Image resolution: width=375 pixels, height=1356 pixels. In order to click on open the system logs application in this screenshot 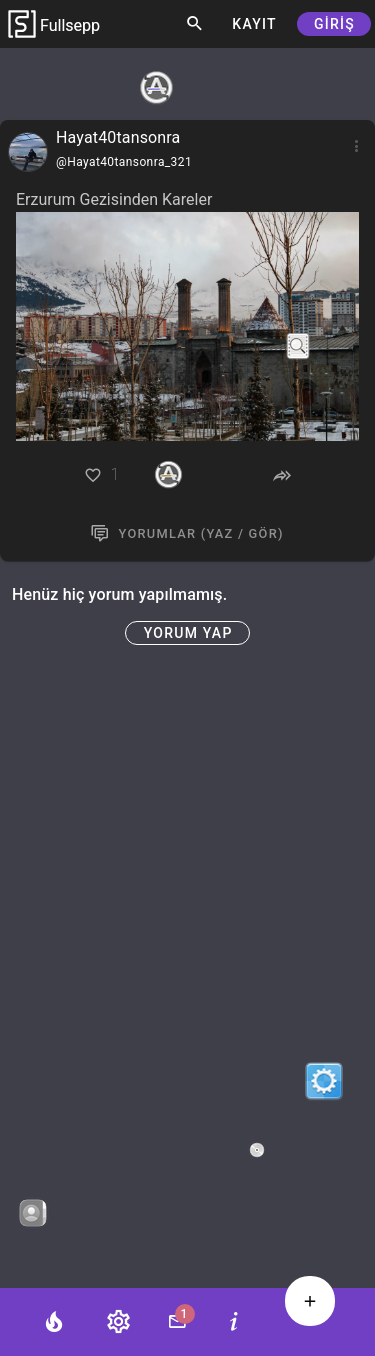, I will do `click(298, 346)`.